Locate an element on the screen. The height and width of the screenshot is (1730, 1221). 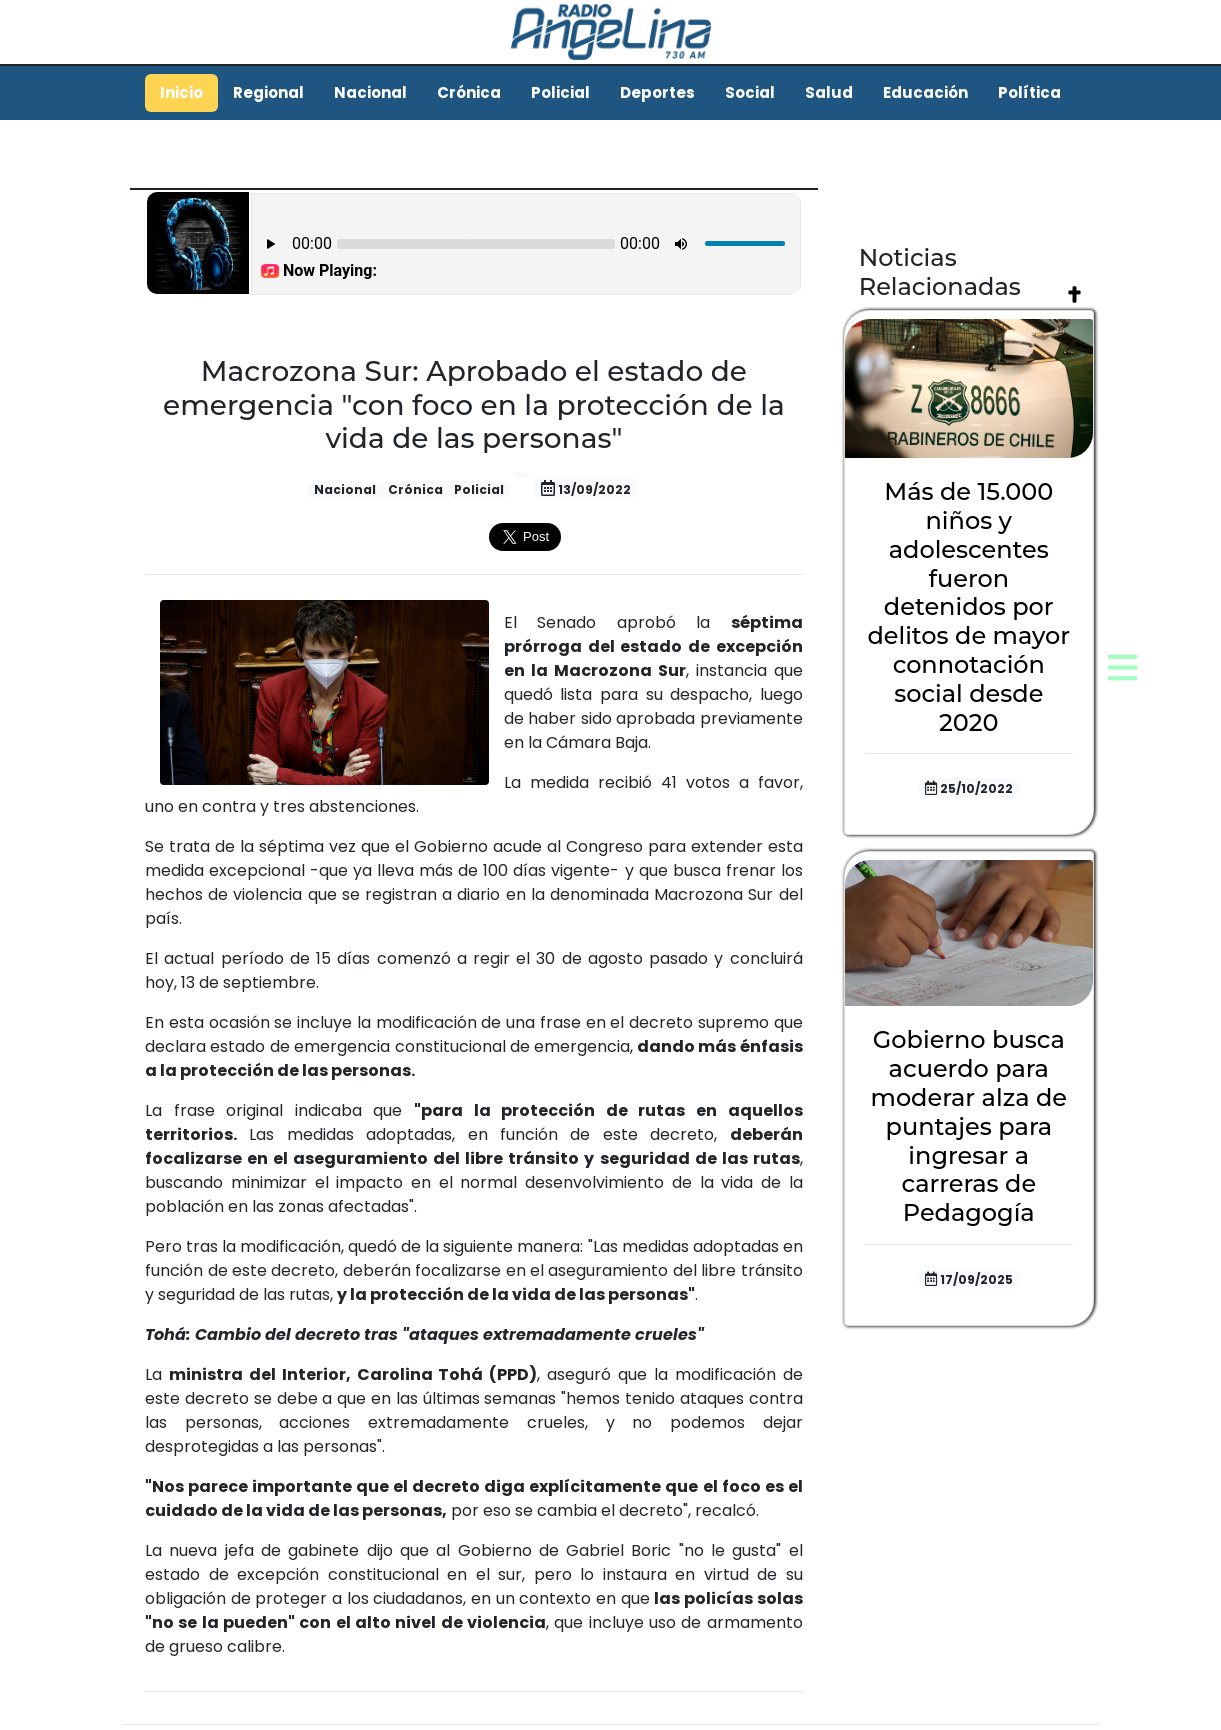
indicates a religious or faith-based feature is located at coordinates (1074, 294).